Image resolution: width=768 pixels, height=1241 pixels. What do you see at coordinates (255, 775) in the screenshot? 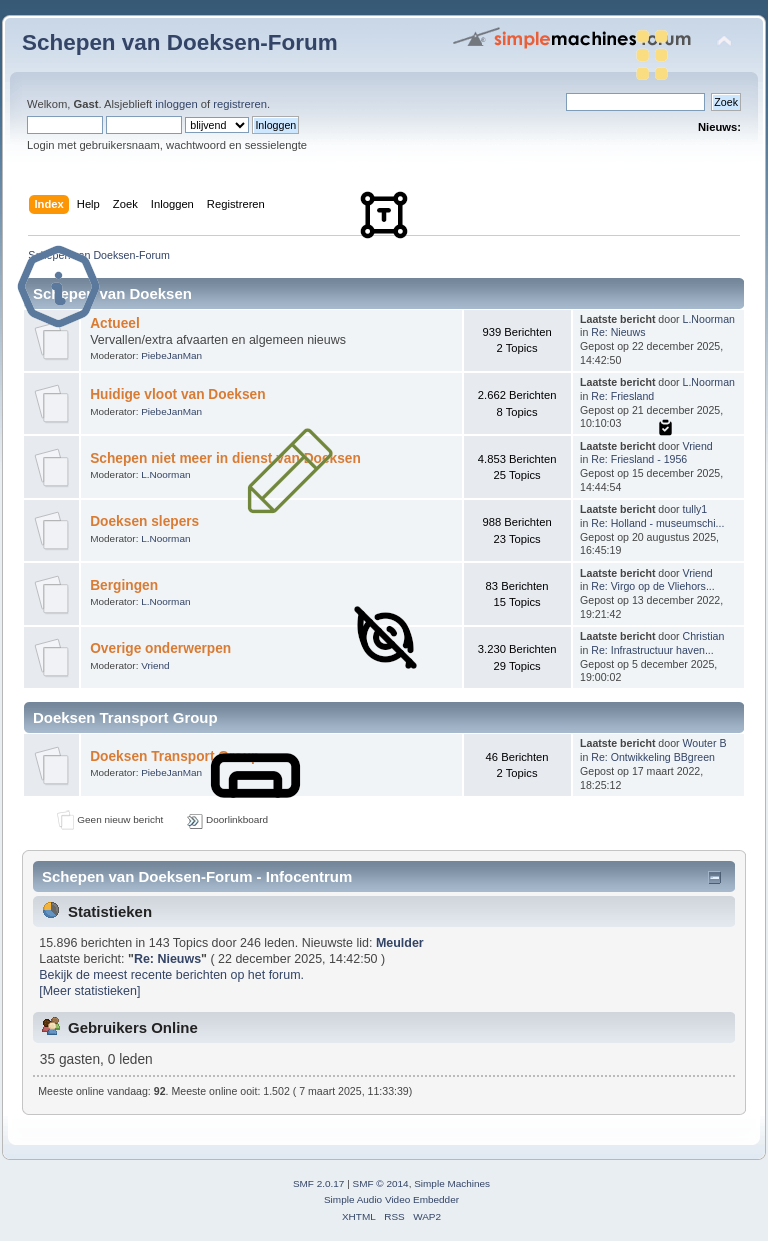
I see `air conditioning is currently off or unavailable` at bounding box center [255, 775].